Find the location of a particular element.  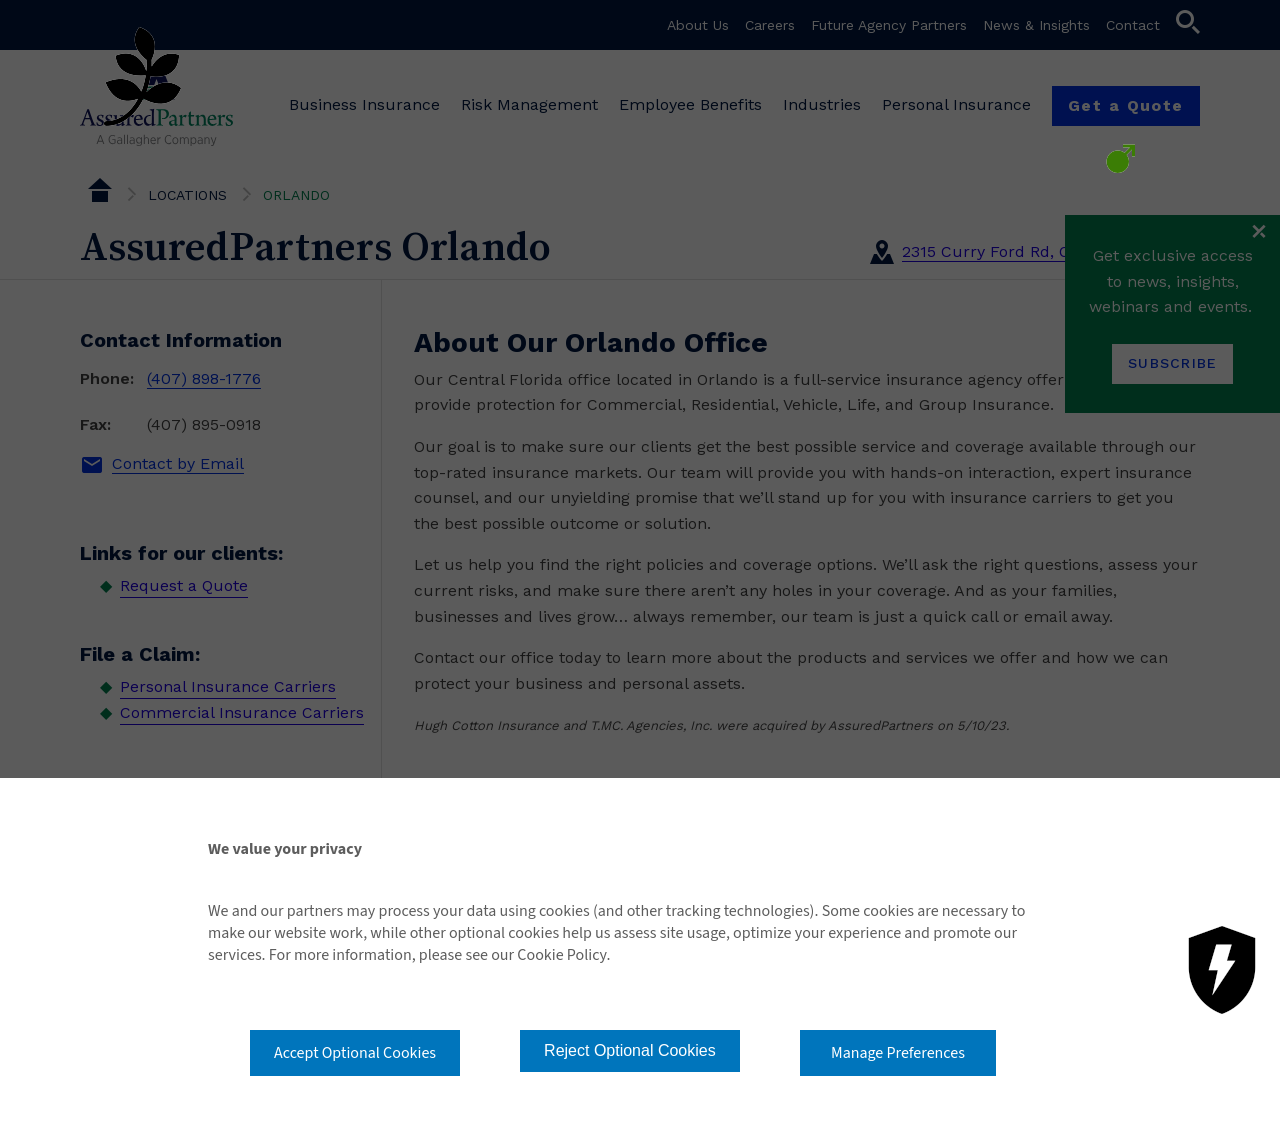

indicates male or men's section is located at coordinates (1120, 158).